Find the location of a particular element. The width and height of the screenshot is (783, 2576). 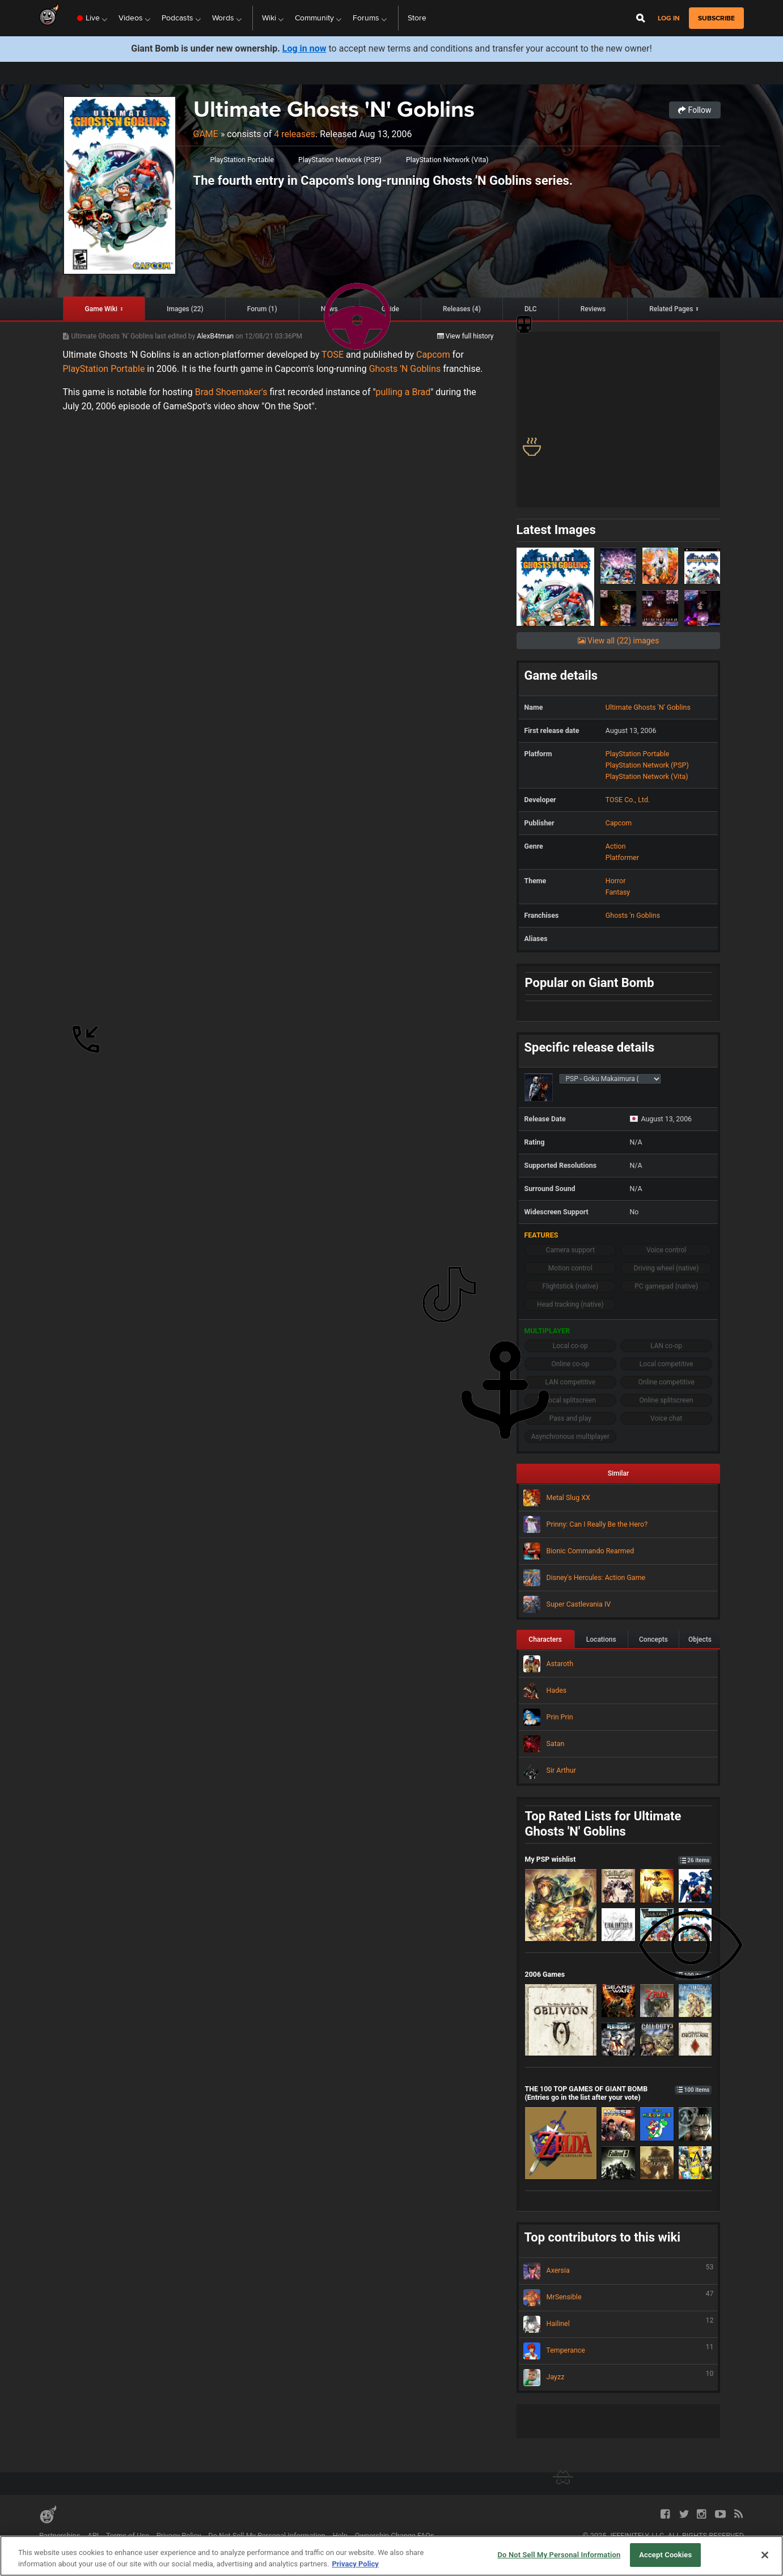

open the TikTok app is located at coordinates (449, 1295).